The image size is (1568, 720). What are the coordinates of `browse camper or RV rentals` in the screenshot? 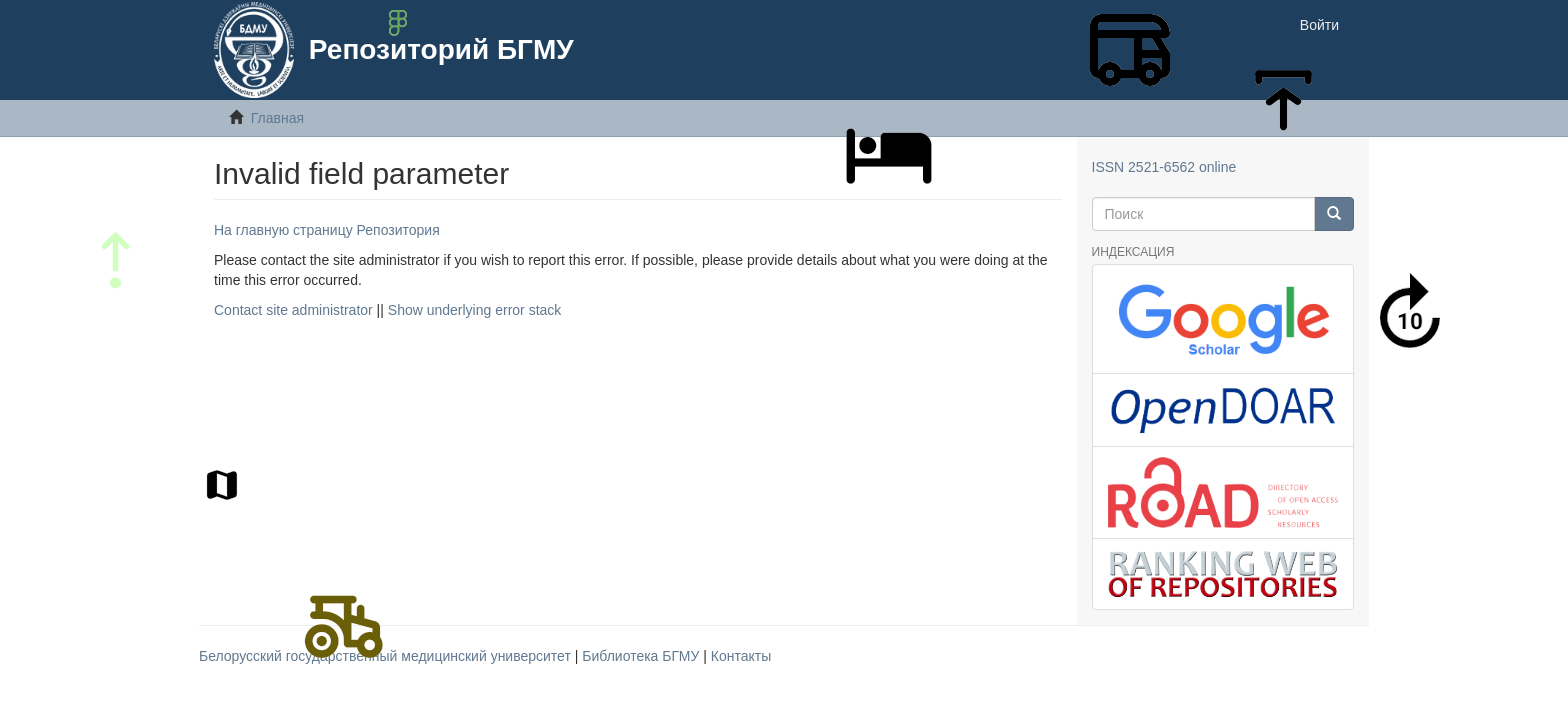 It's located at (1130, 50).